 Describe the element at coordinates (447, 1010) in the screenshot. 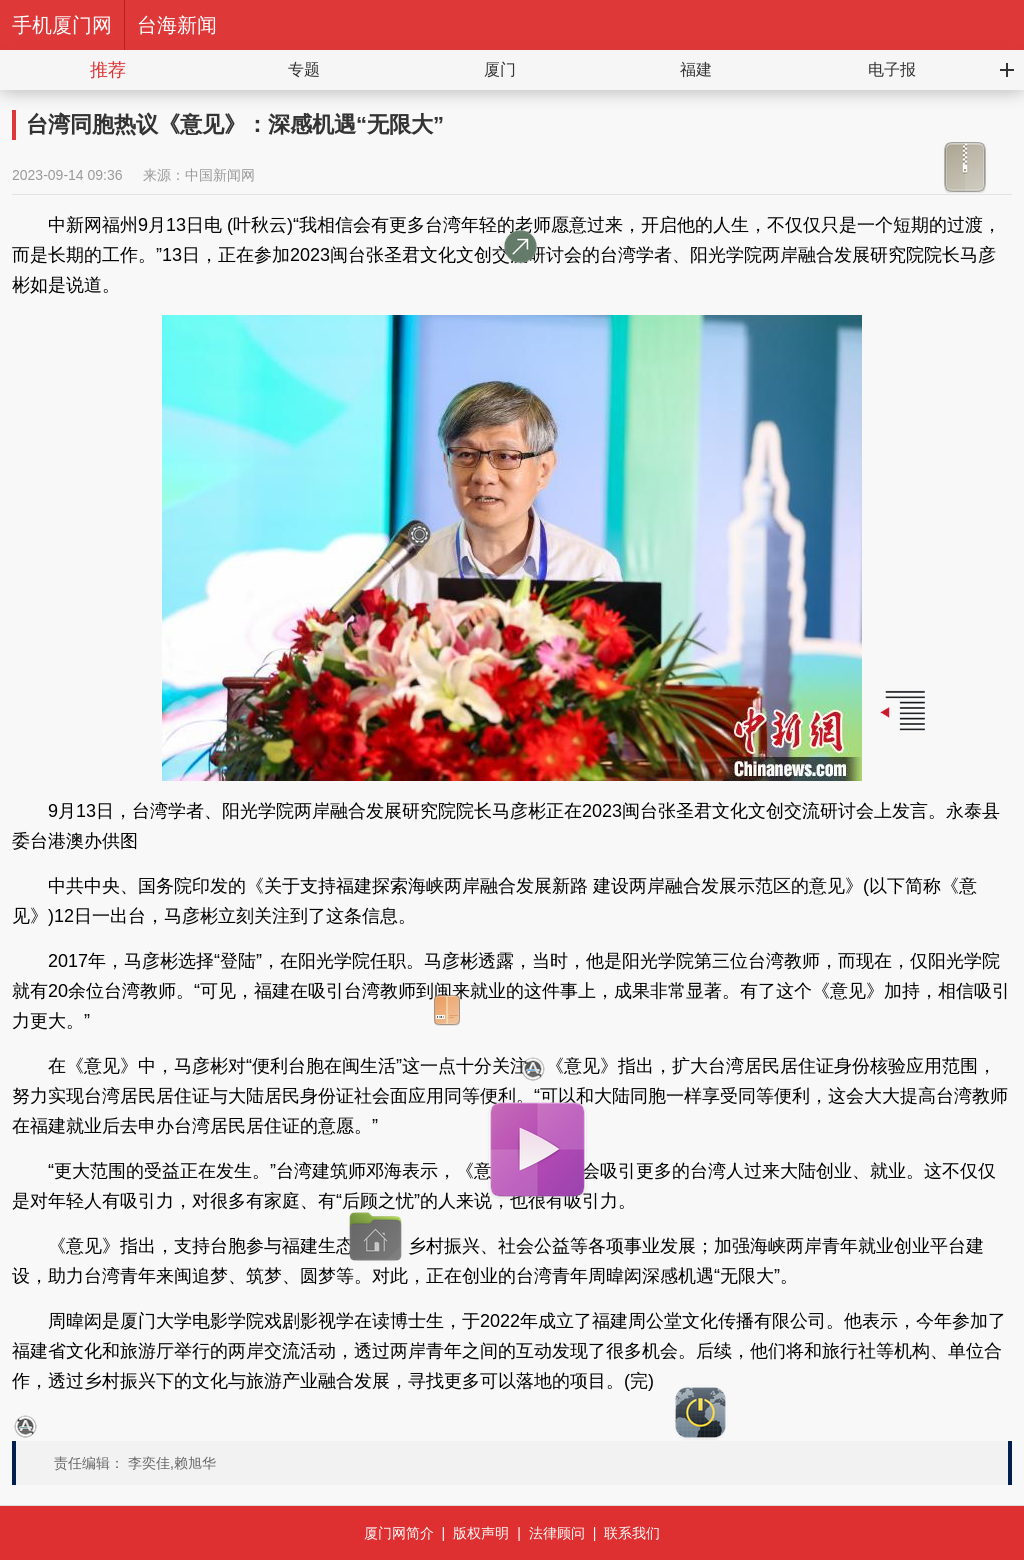

I see `open package manager application` at that location.